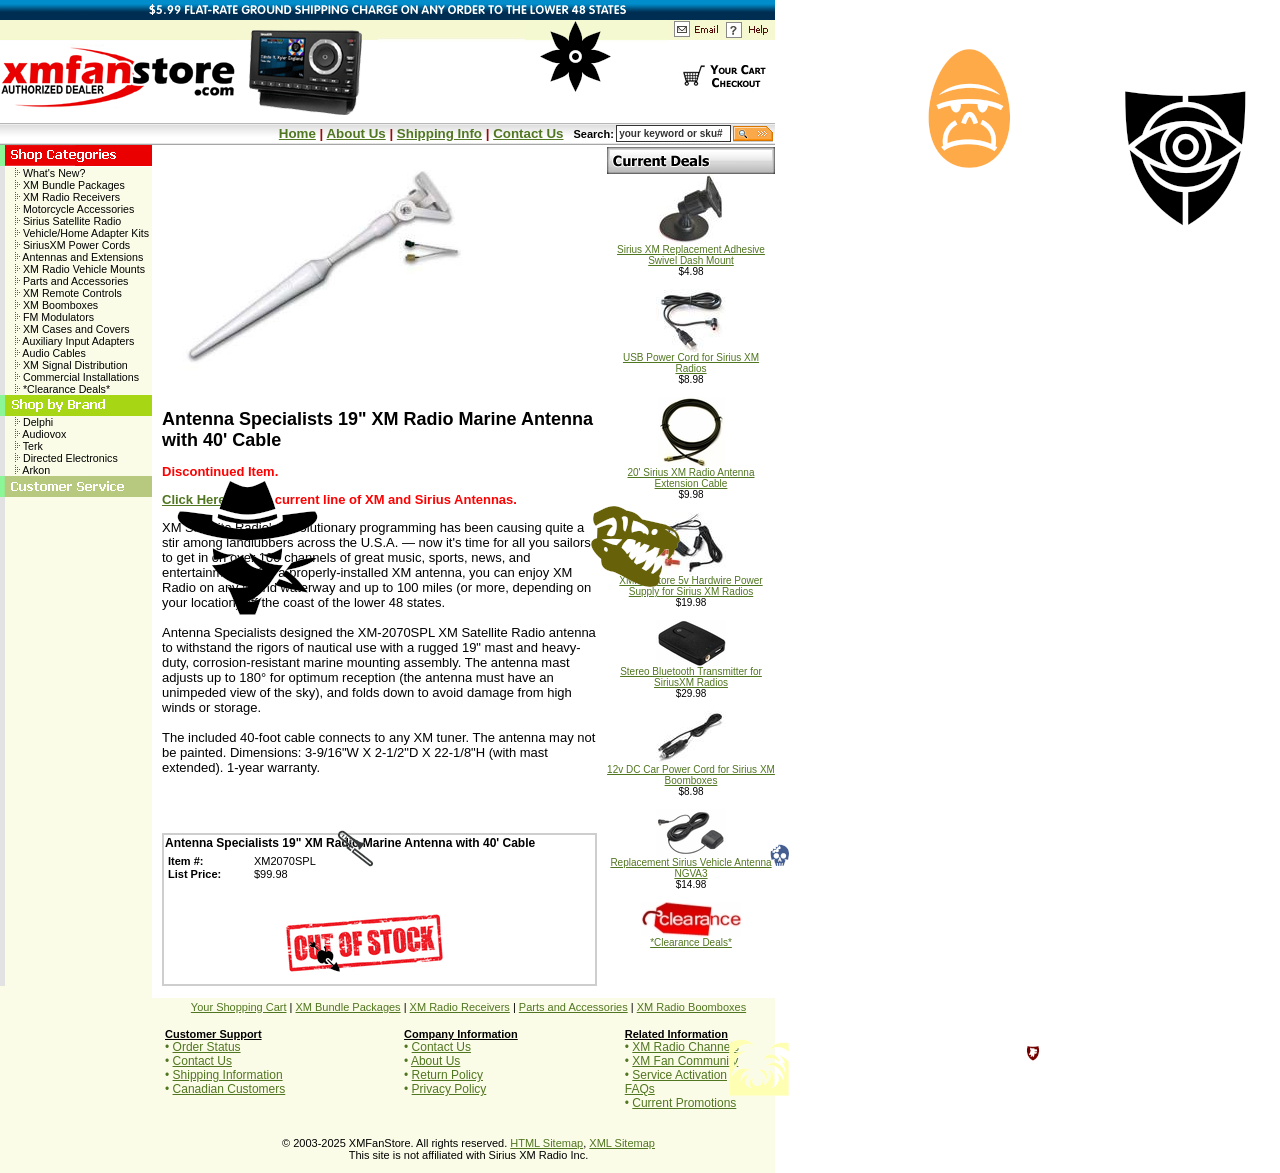  What do you see at coordinates (324, 956) in the screenshot?
I see `william tell archery achievement unlocked` at bounding box center [324, 956].